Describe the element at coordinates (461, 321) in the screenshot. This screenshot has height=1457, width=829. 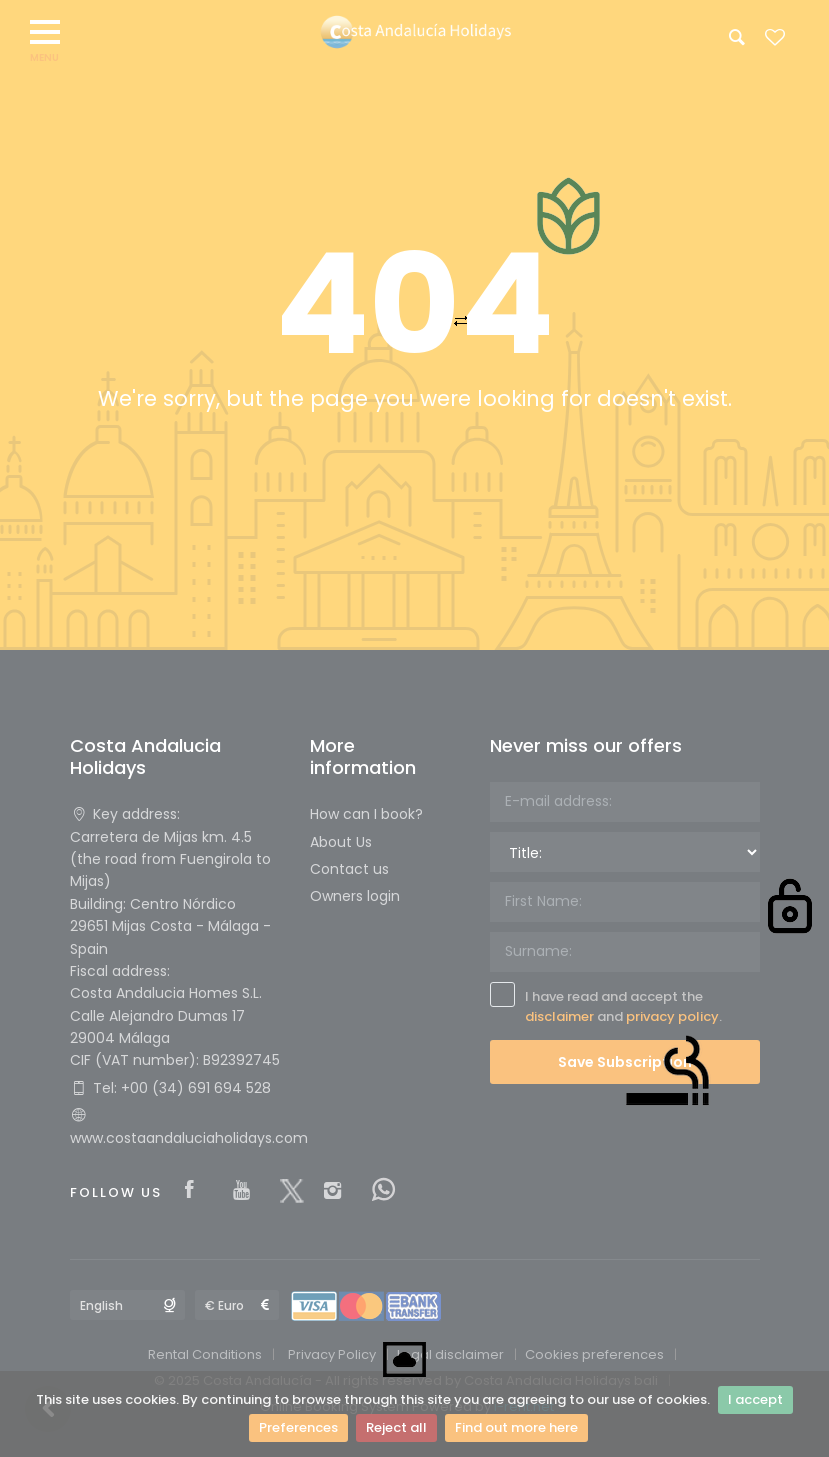
I see `sync data between devices or accounts` at that location.